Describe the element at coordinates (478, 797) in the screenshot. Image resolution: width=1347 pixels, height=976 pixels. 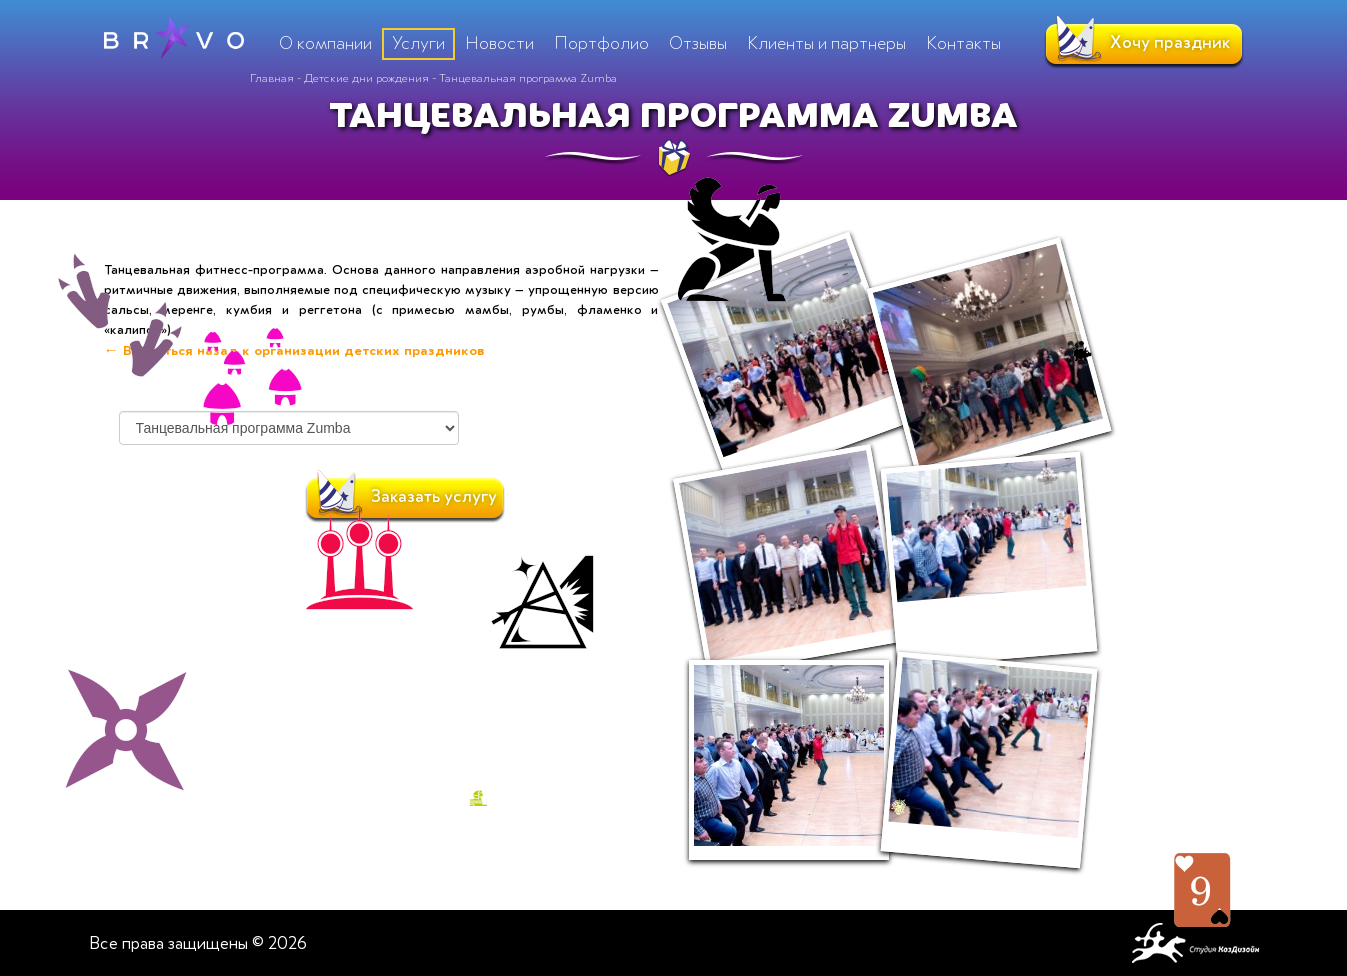
I see `explore ancient Egypt themed content` at that location.